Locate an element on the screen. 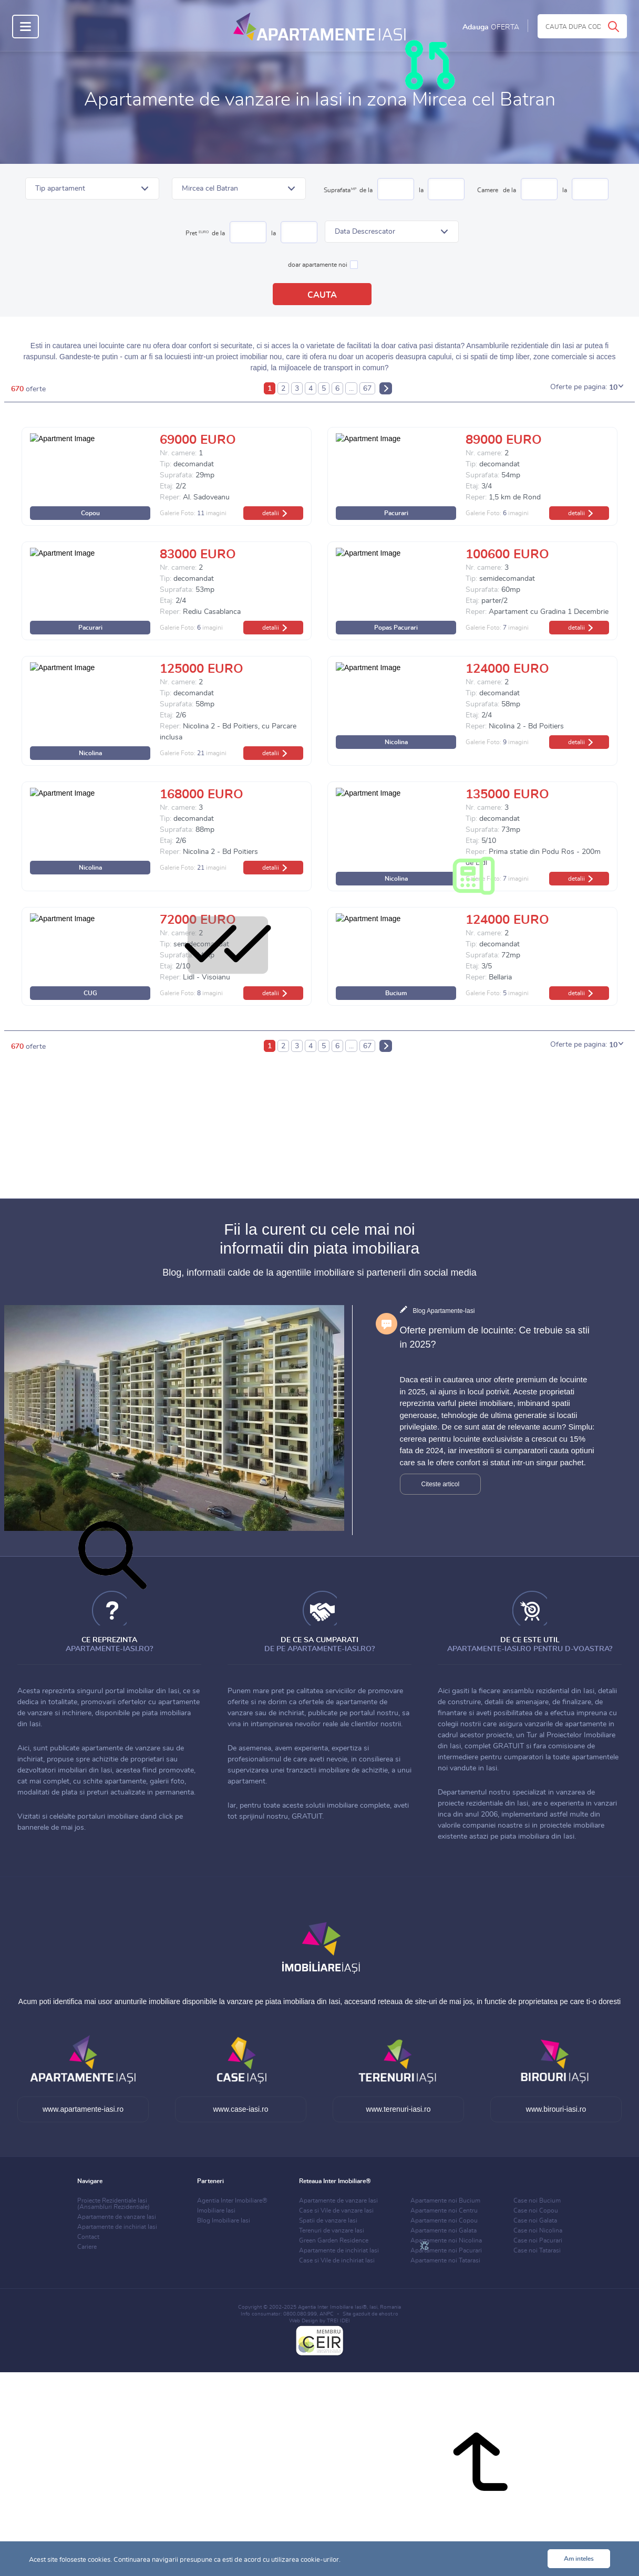  call using landline phone is located at coordinates (473, 875).